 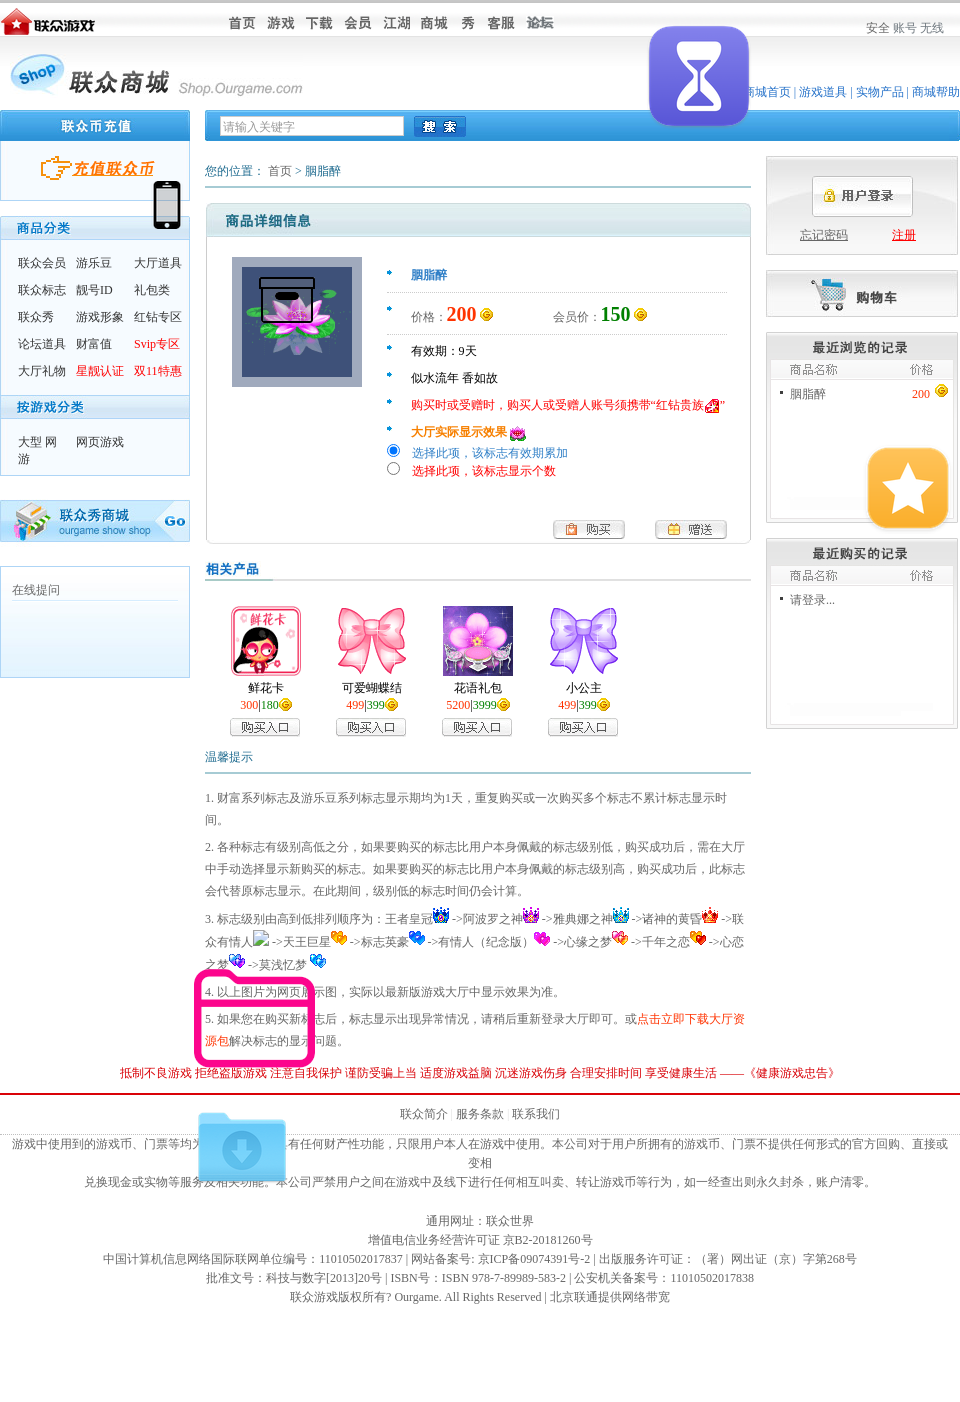 I want to click on view connected iPhone device, so click(x=167, y=205).